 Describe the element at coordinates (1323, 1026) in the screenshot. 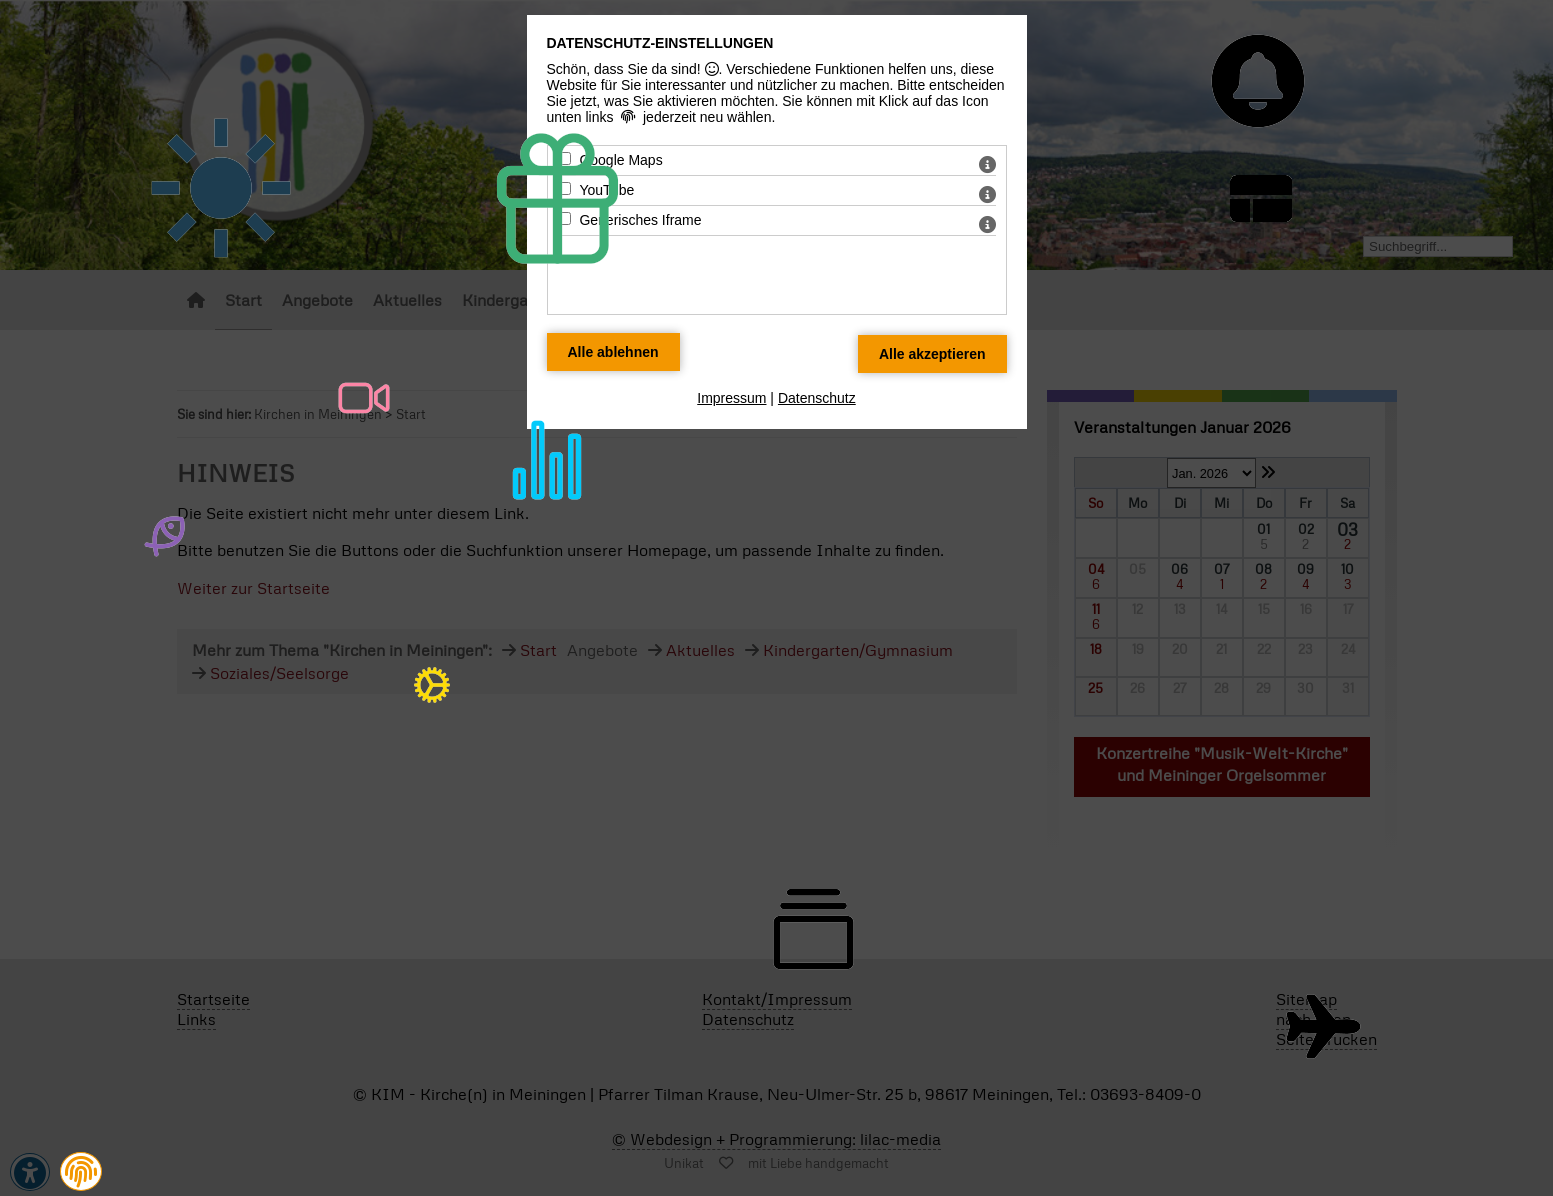

I see `enable airplane mode` at that location.